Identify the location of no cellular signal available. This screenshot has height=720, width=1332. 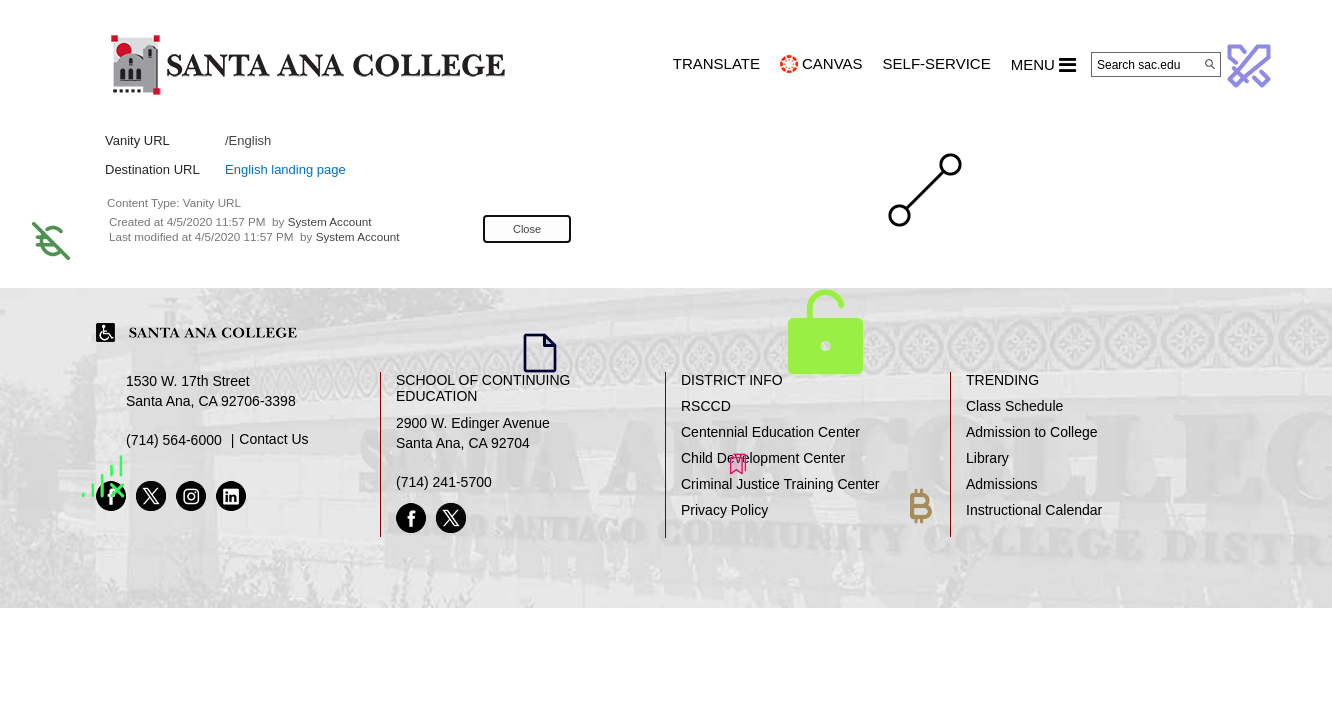
(104, 479).